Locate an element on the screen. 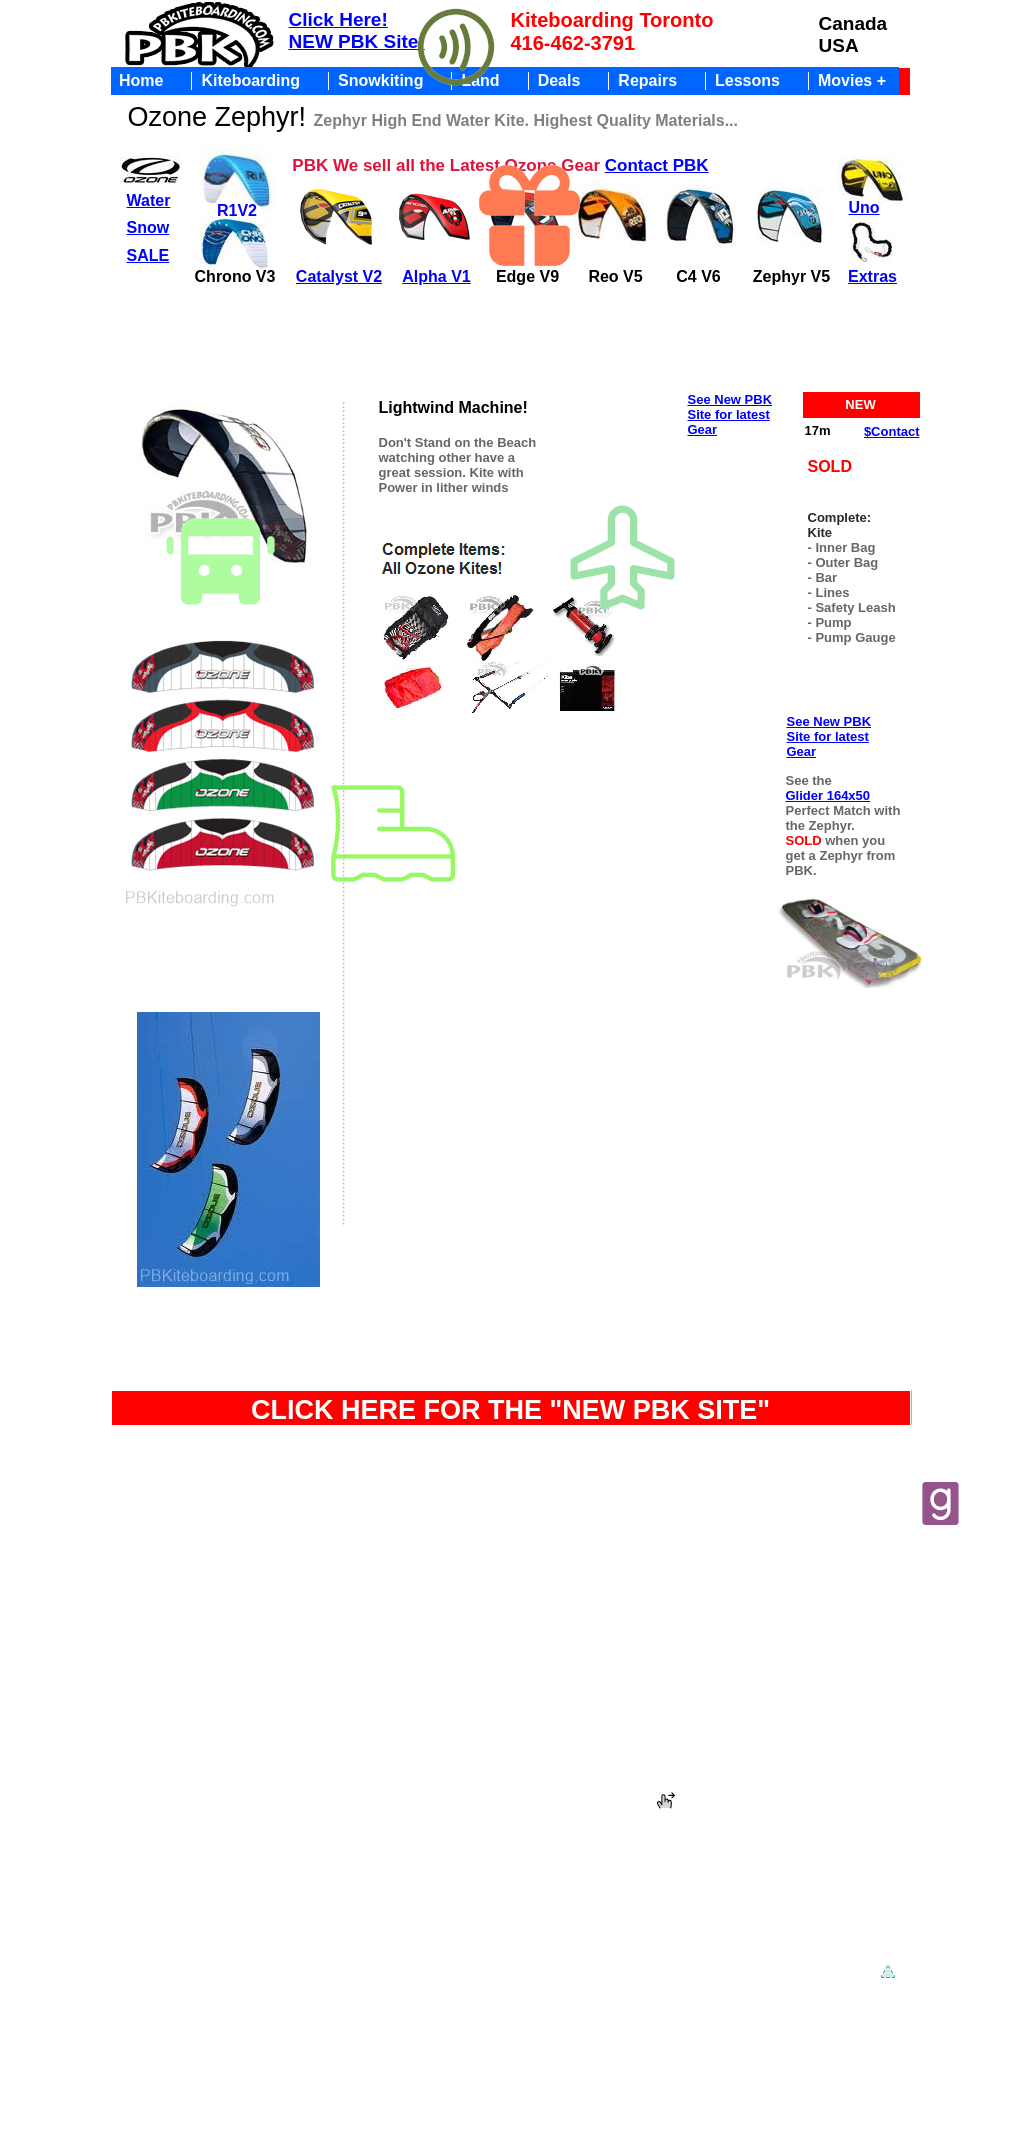 The image size is (1034, 2142). view footwear or shoe category is located at coordinates (388, 833).